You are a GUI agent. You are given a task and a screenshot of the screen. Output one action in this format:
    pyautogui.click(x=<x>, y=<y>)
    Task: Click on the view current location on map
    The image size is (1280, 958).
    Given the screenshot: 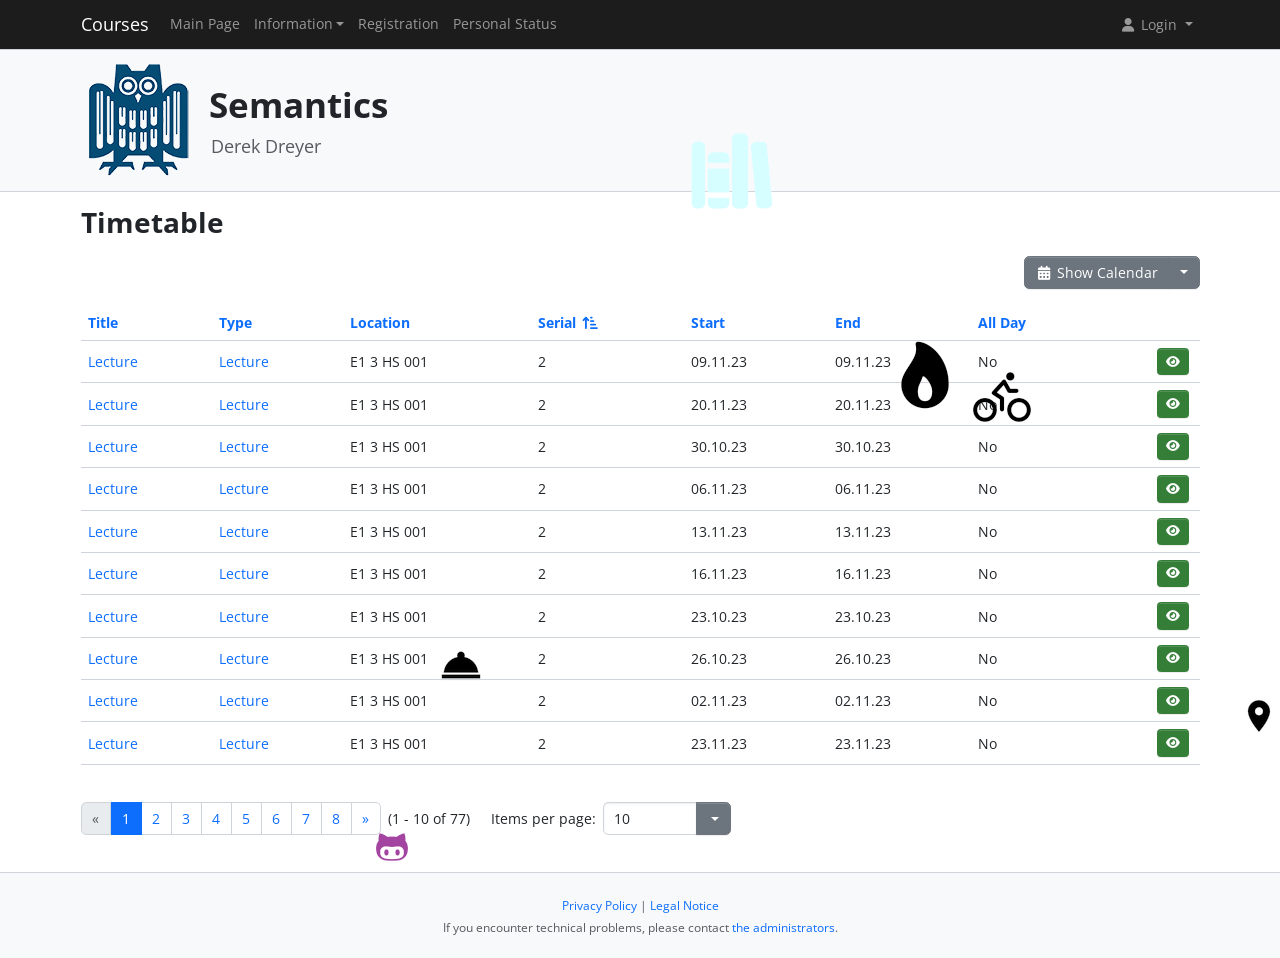 What is the action you would take?
    pyautogui.click(x=1259, y=716)
    